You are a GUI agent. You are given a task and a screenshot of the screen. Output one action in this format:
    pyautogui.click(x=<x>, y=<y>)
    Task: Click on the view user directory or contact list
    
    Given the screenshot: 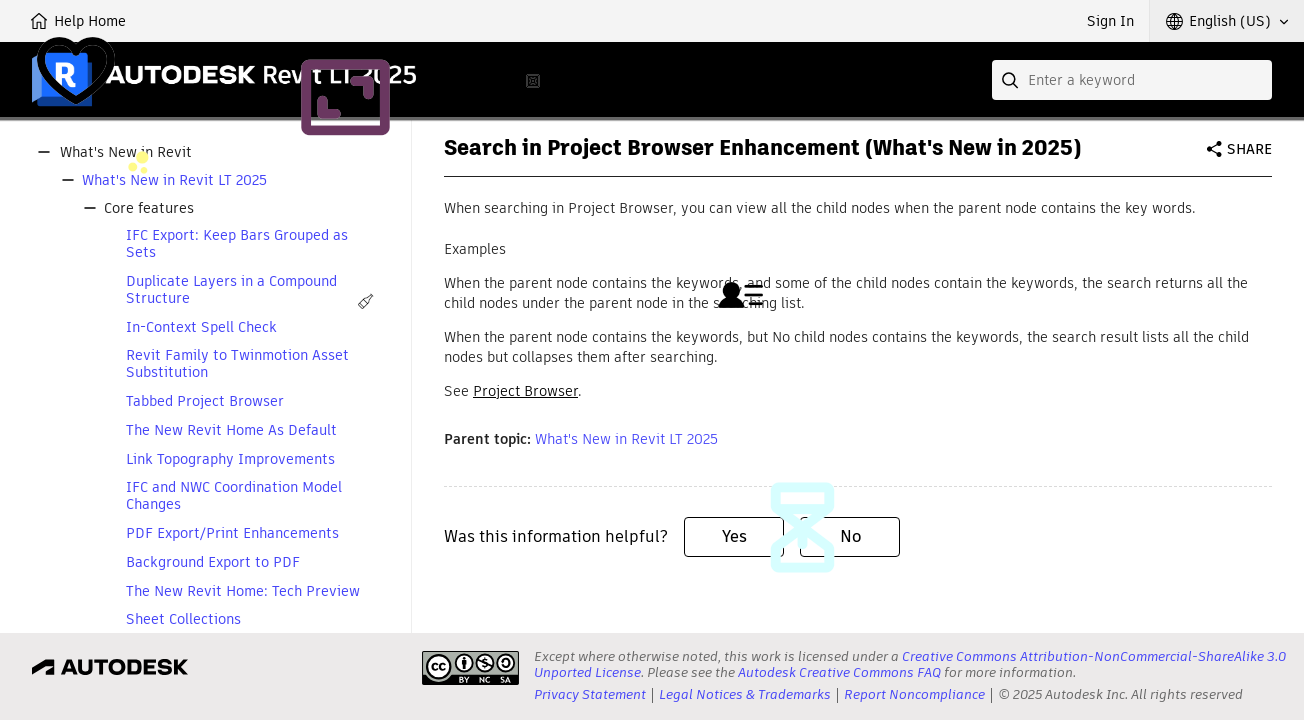 What is the action you would take?
    pyautogui.click(x=740, y=295)
    